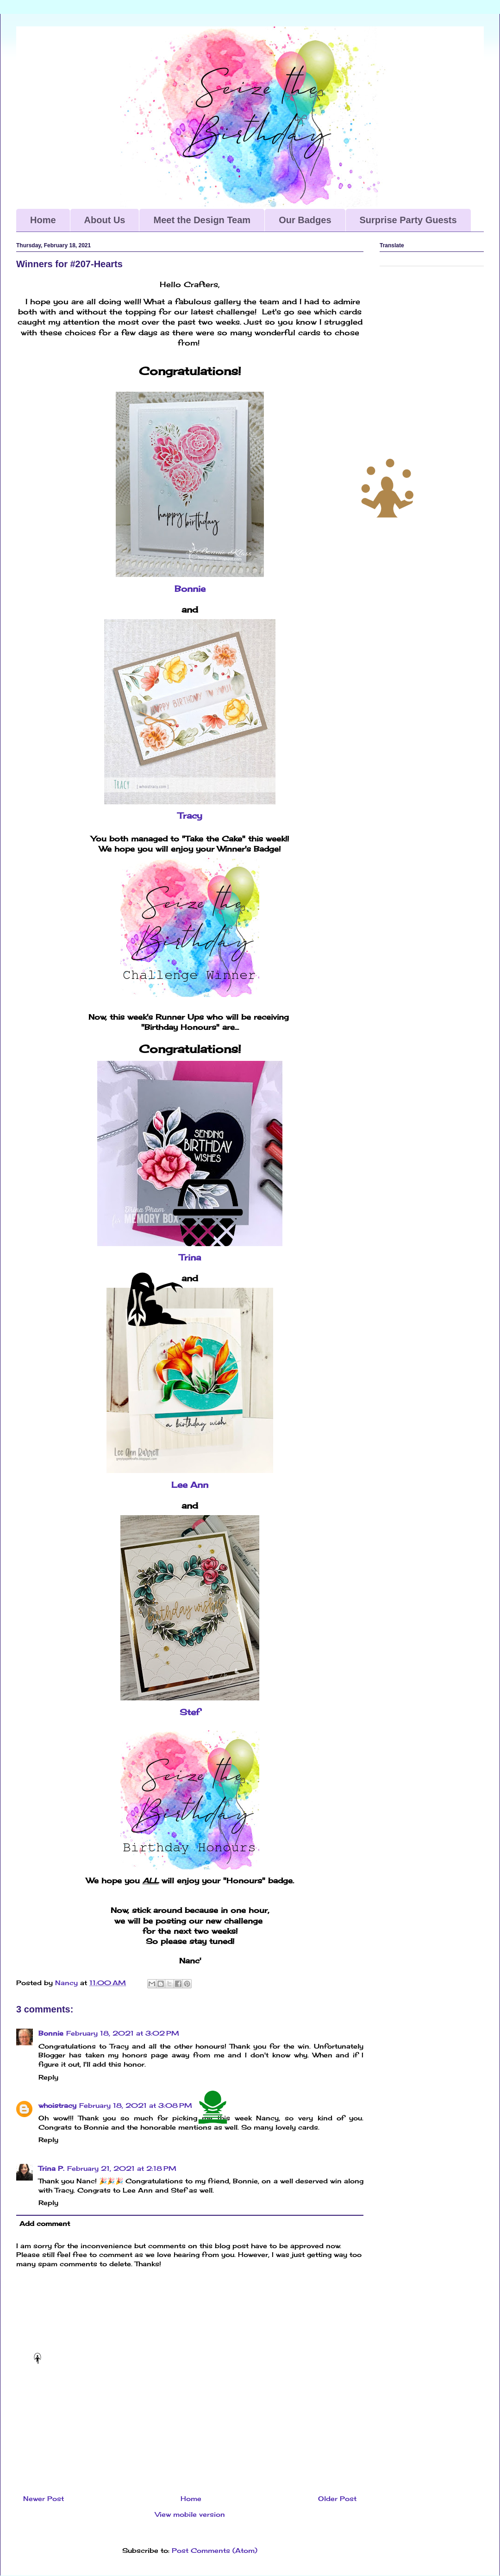 This screenshot has height=2576, width=500. What do you see at coordinates (387, 488) in the screenshot?
I see `indicates a skill-based or dexterity game mode` at bounding box center [387, 488].